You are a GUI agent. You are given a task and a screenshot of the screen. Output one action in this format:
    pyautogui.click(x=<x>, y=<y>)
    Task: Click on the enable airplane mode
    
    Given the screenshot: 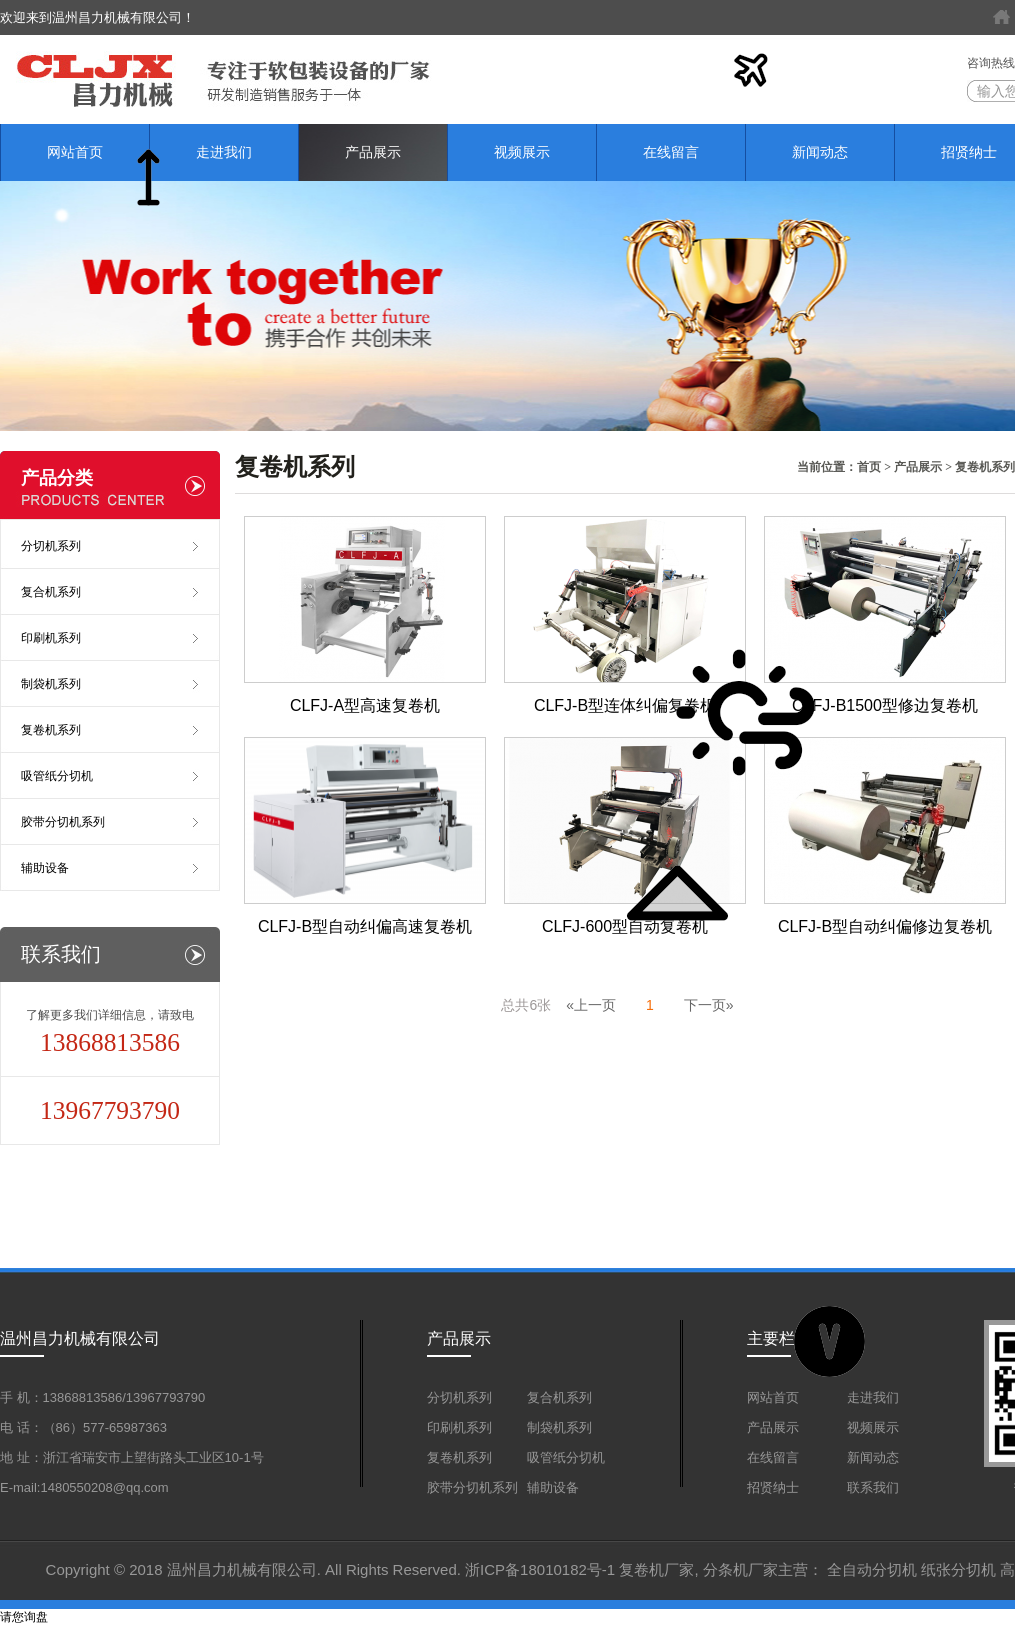 What is the action you would take?
    pyautogui.click(x=751, y=69)
    